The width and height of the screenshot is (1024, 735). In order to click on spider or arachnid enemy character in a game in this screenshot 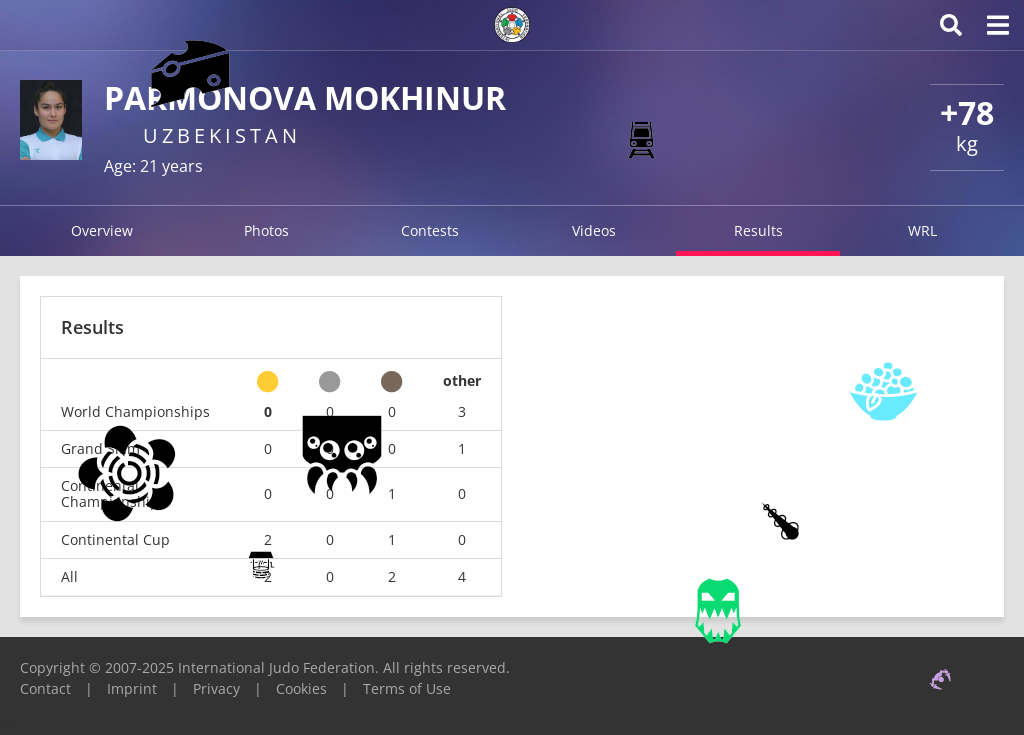, I will do `click(342, 455)`.